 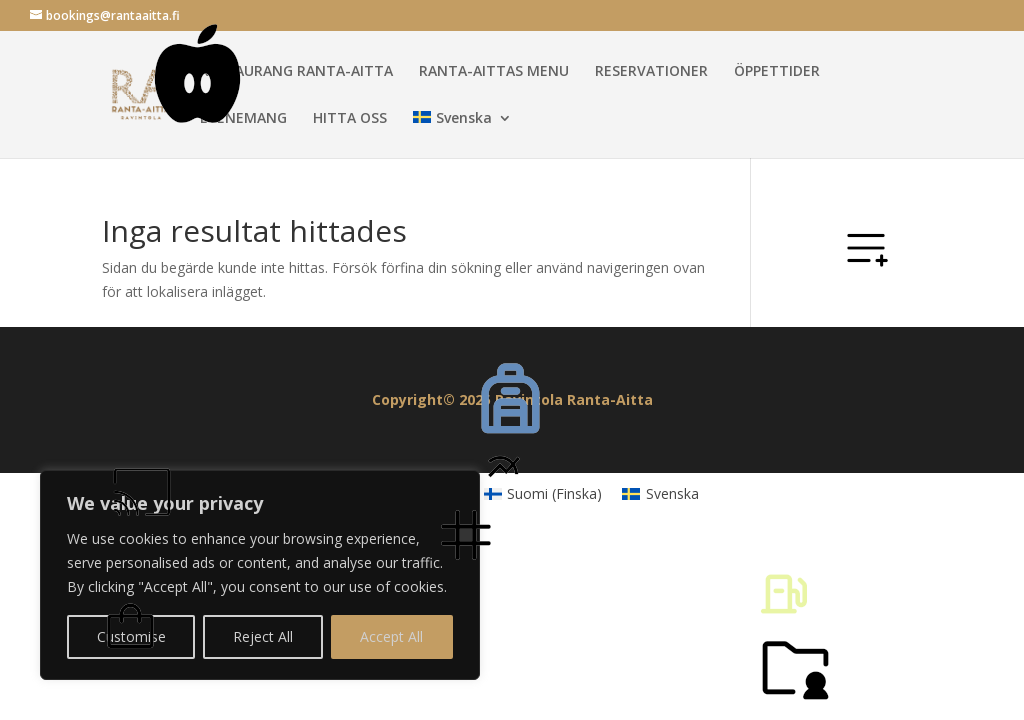 I want to click on view nutrition information, so click(x=197, y=73).